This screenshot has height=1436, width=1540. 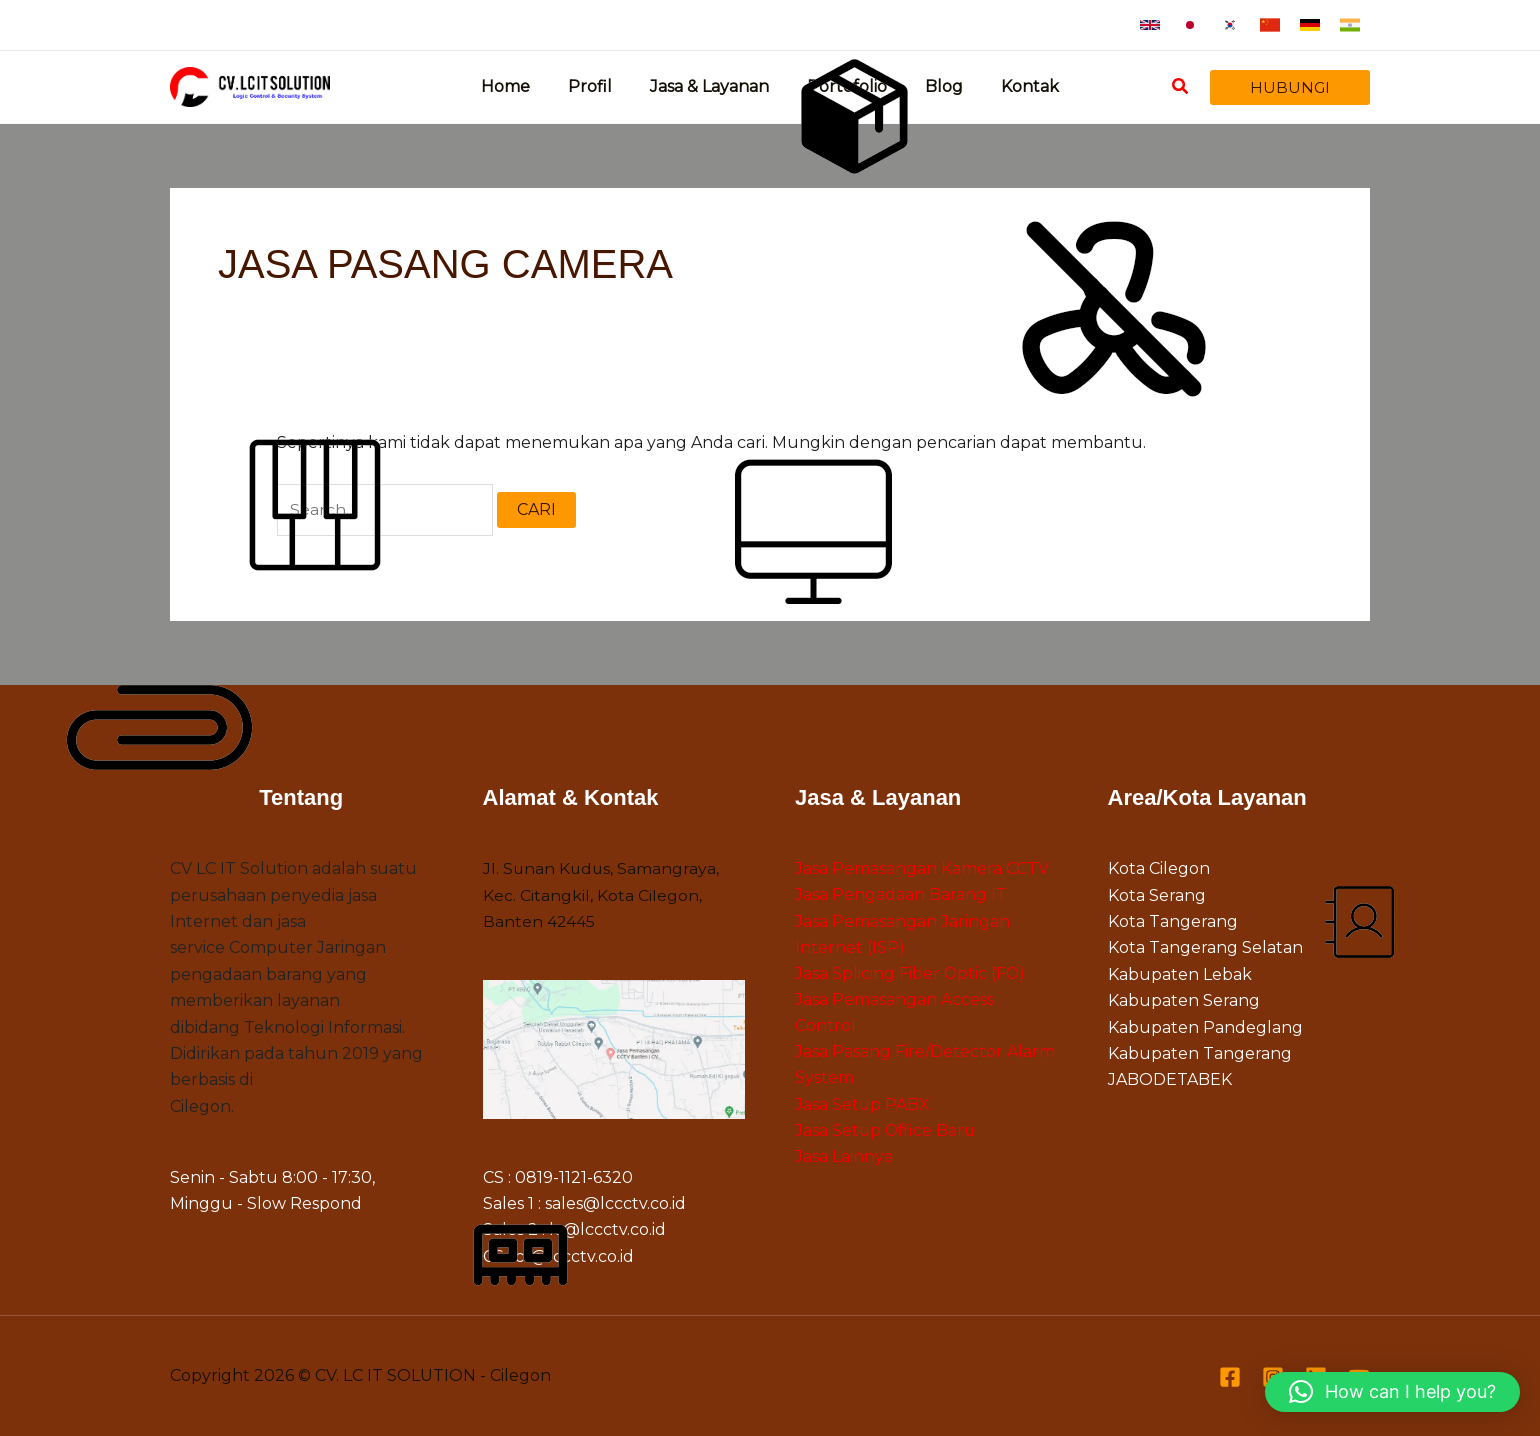 I want to click on view device memory or RAM usage, so click(x=520, y=1253).